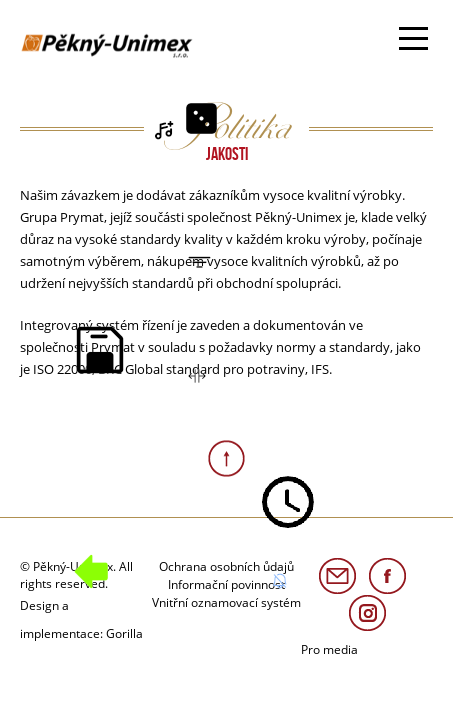  I want to click on indicates a dice roll result of three, so click(201, 118).